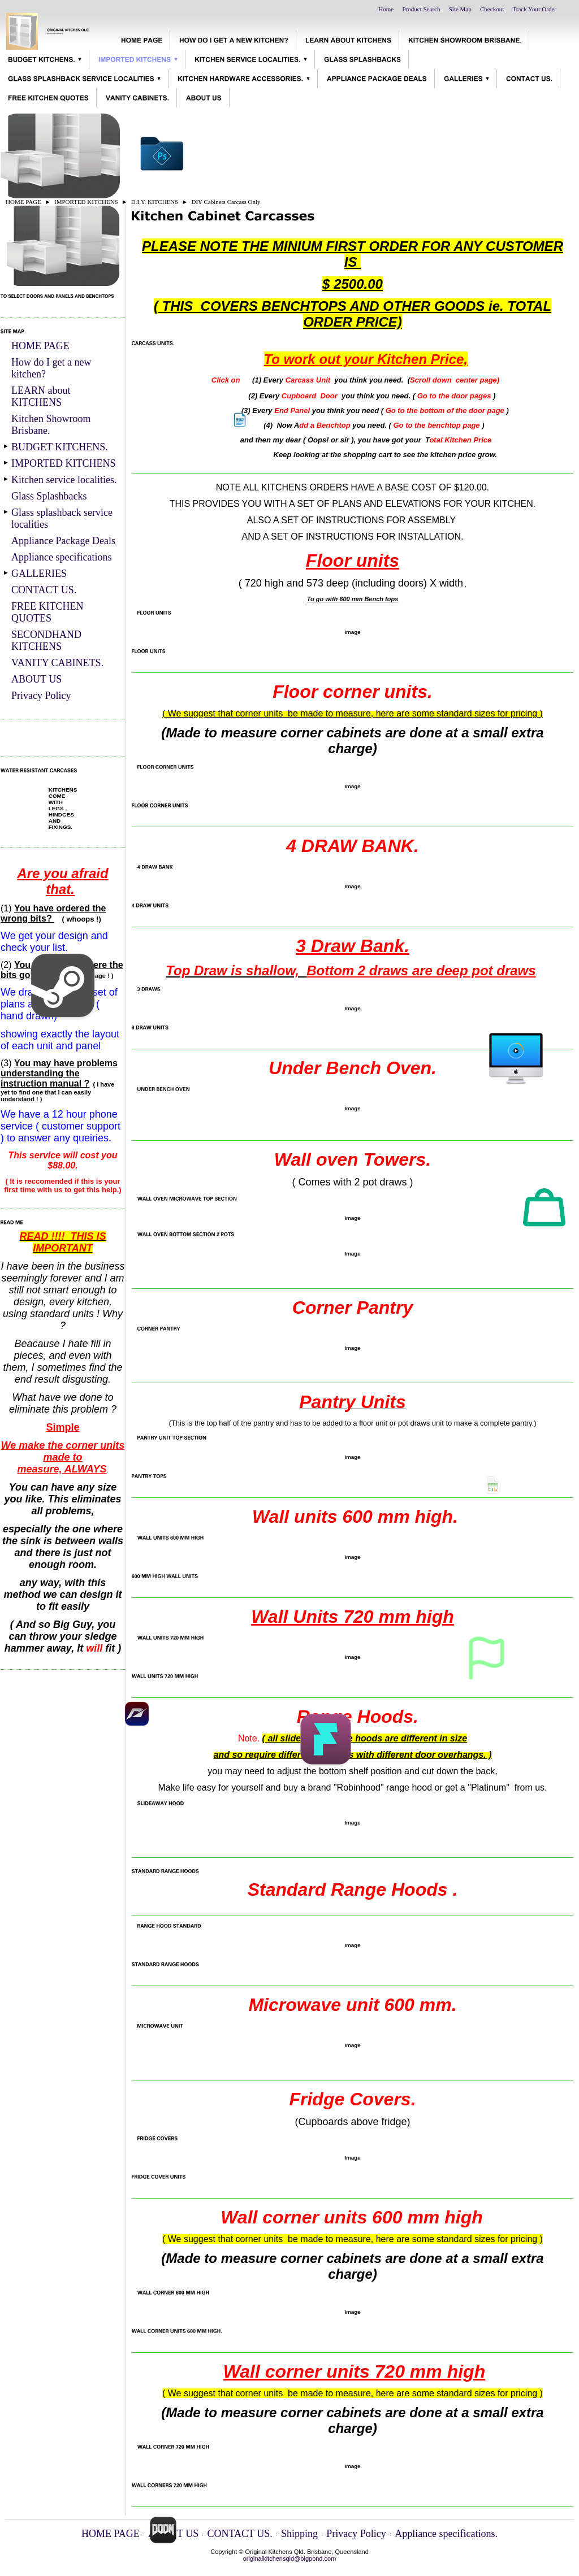 The image size is (579, 2576). I want to click on open folder containing Adobe Photoshop Express files, so click(162, 155).